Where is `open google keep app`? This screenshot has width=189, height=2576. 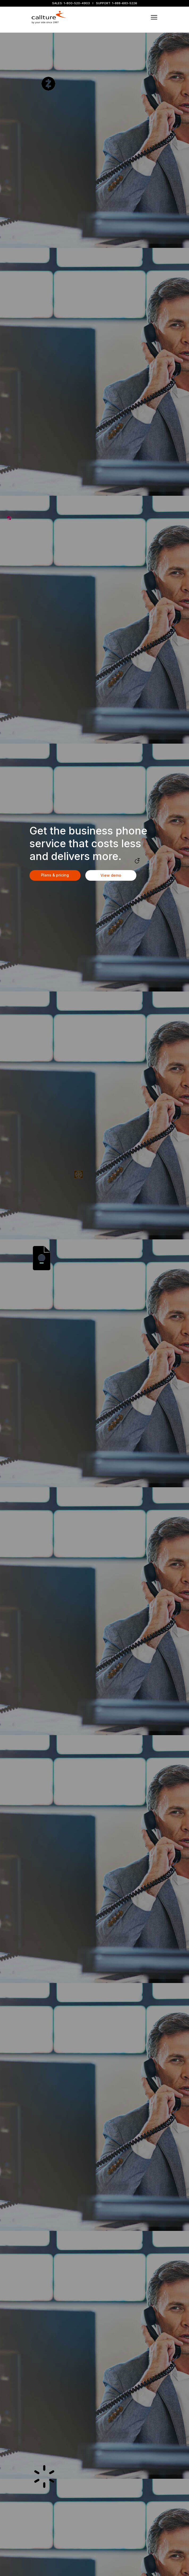
open google keep app is located at coordinates (41, 1258).